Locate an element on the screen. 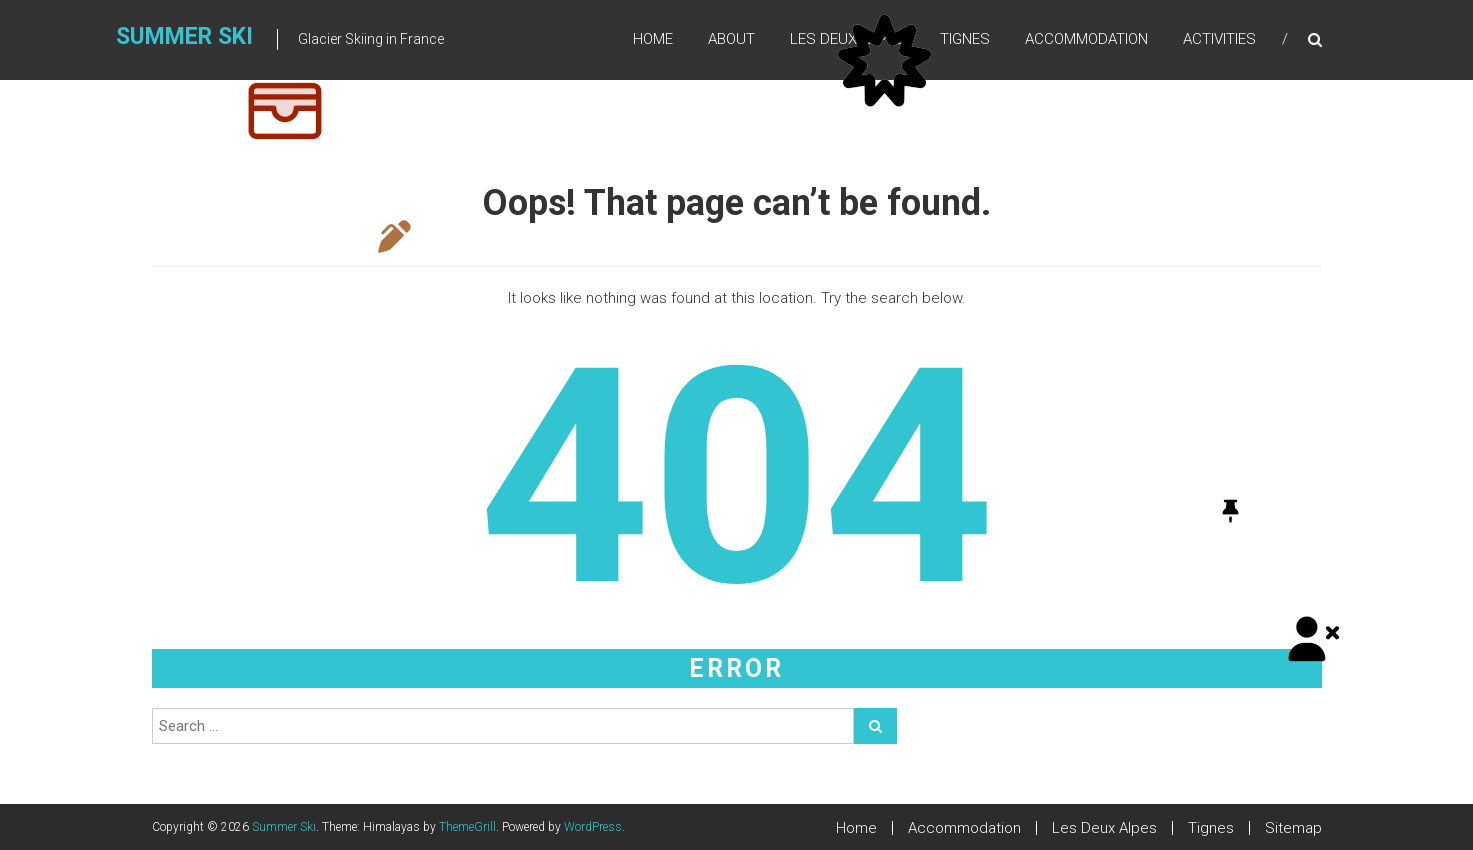 The image size is (1473, 850). edit or modify content is located at coordinates (394, 236).